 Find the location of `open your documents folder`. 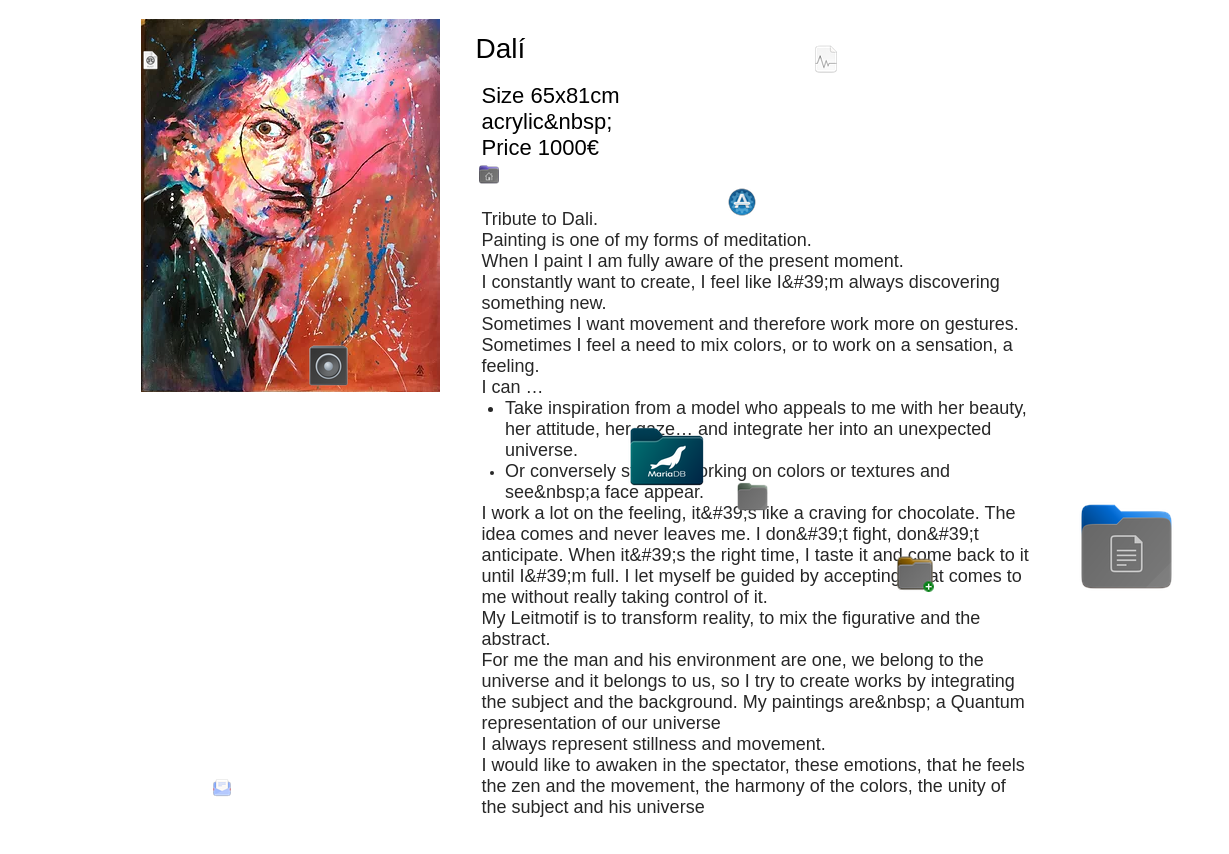

open your documents folder is located at coordinates (1126, 546).